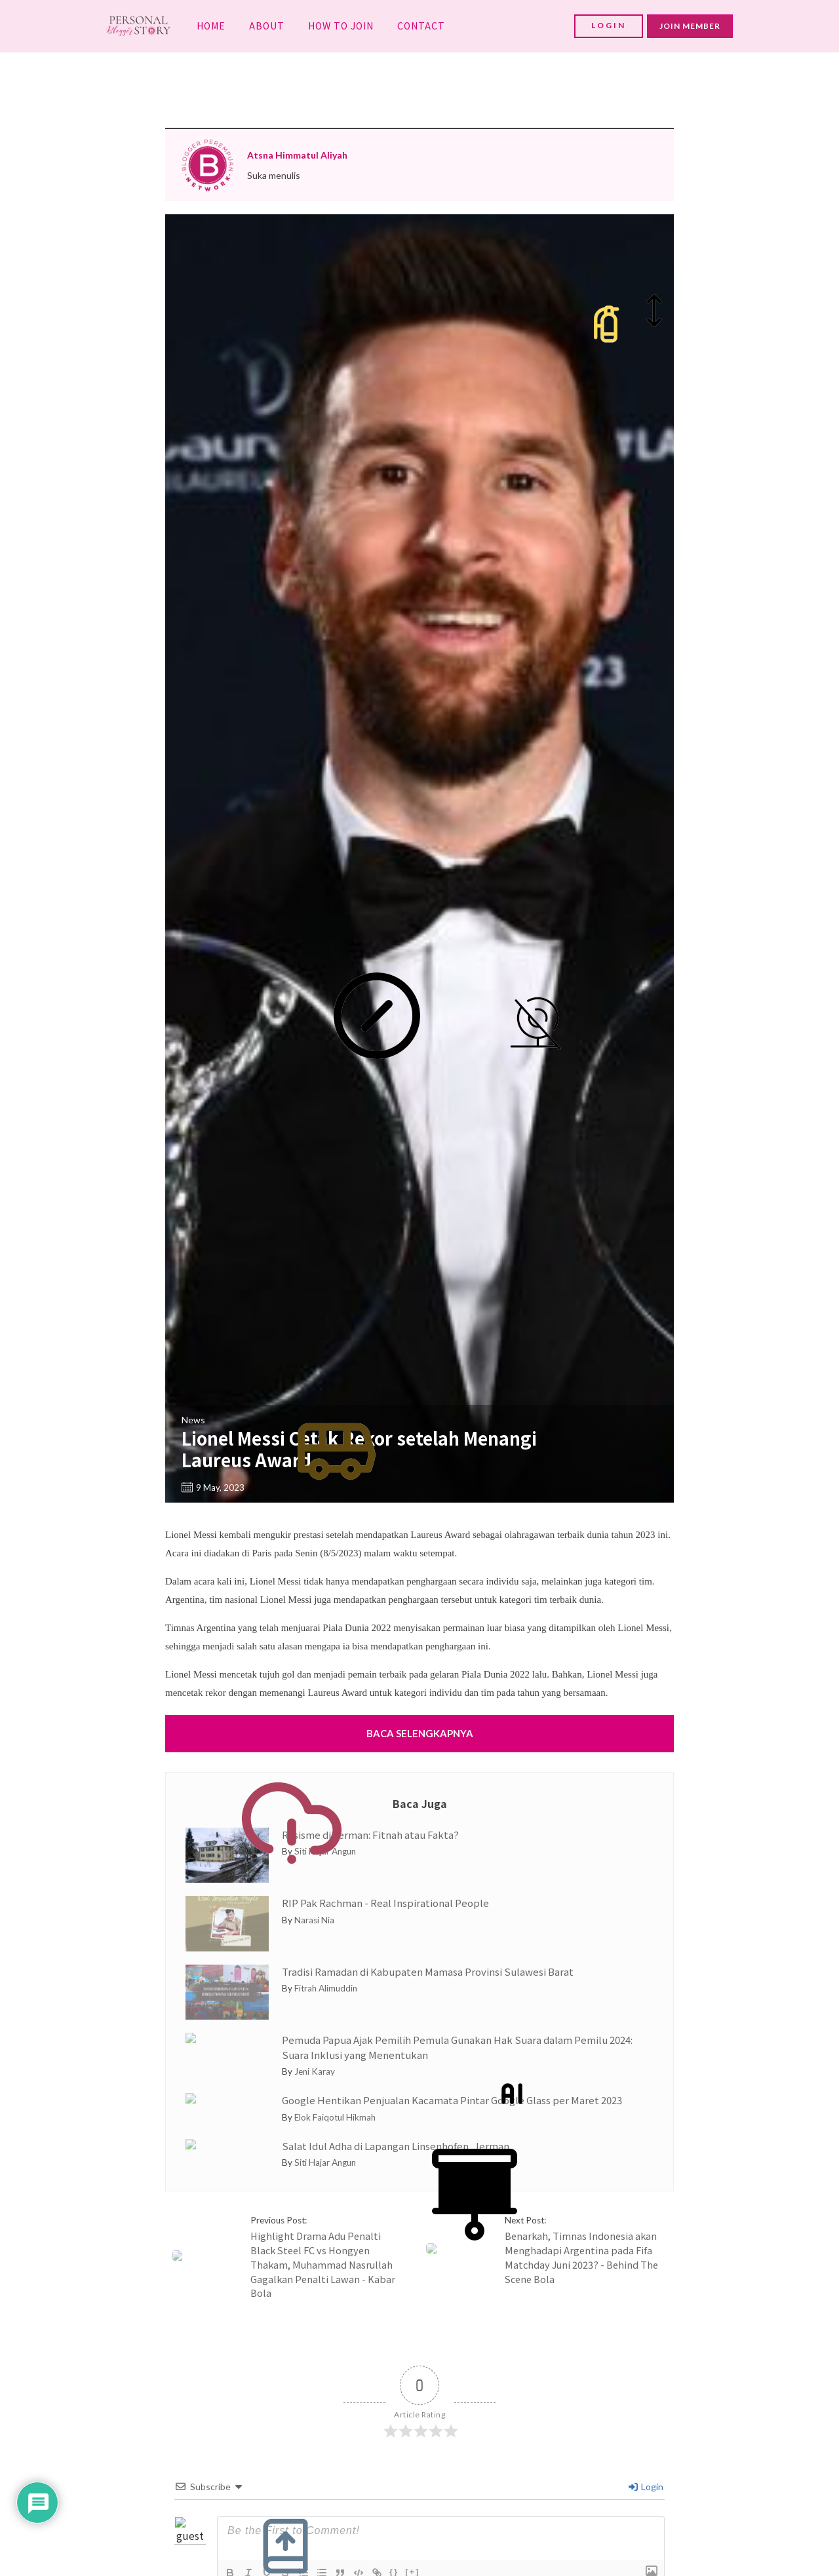 Image resolution: width=839 pixels, height=2576 pixels. I want to click on start a presentation, so click(475, 2188).